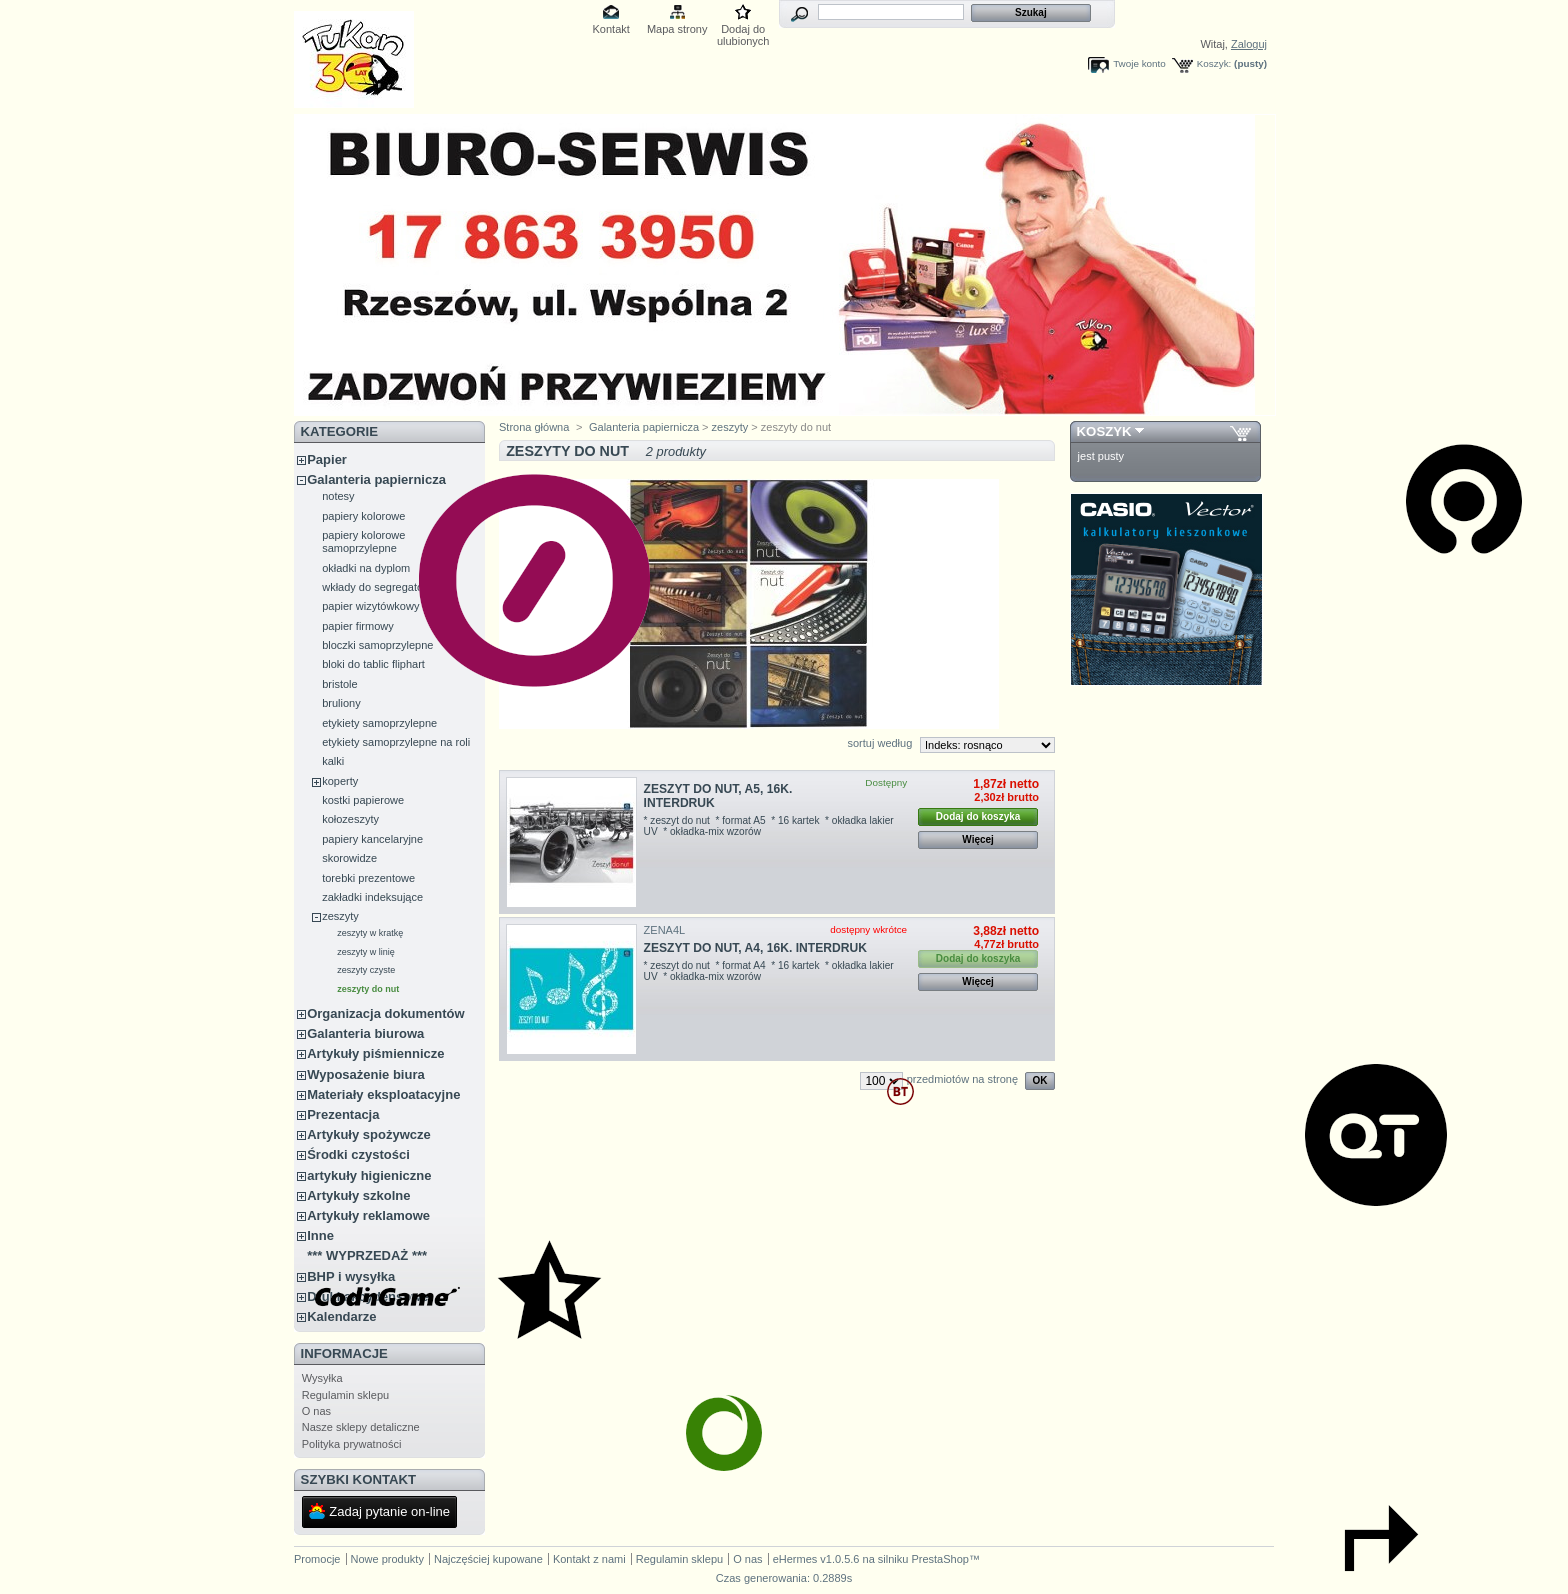 The image size is (1568, 1594). Describe the element at coordinates (1377, 1539) in the screenshot. I see `share or forward content` at that location.